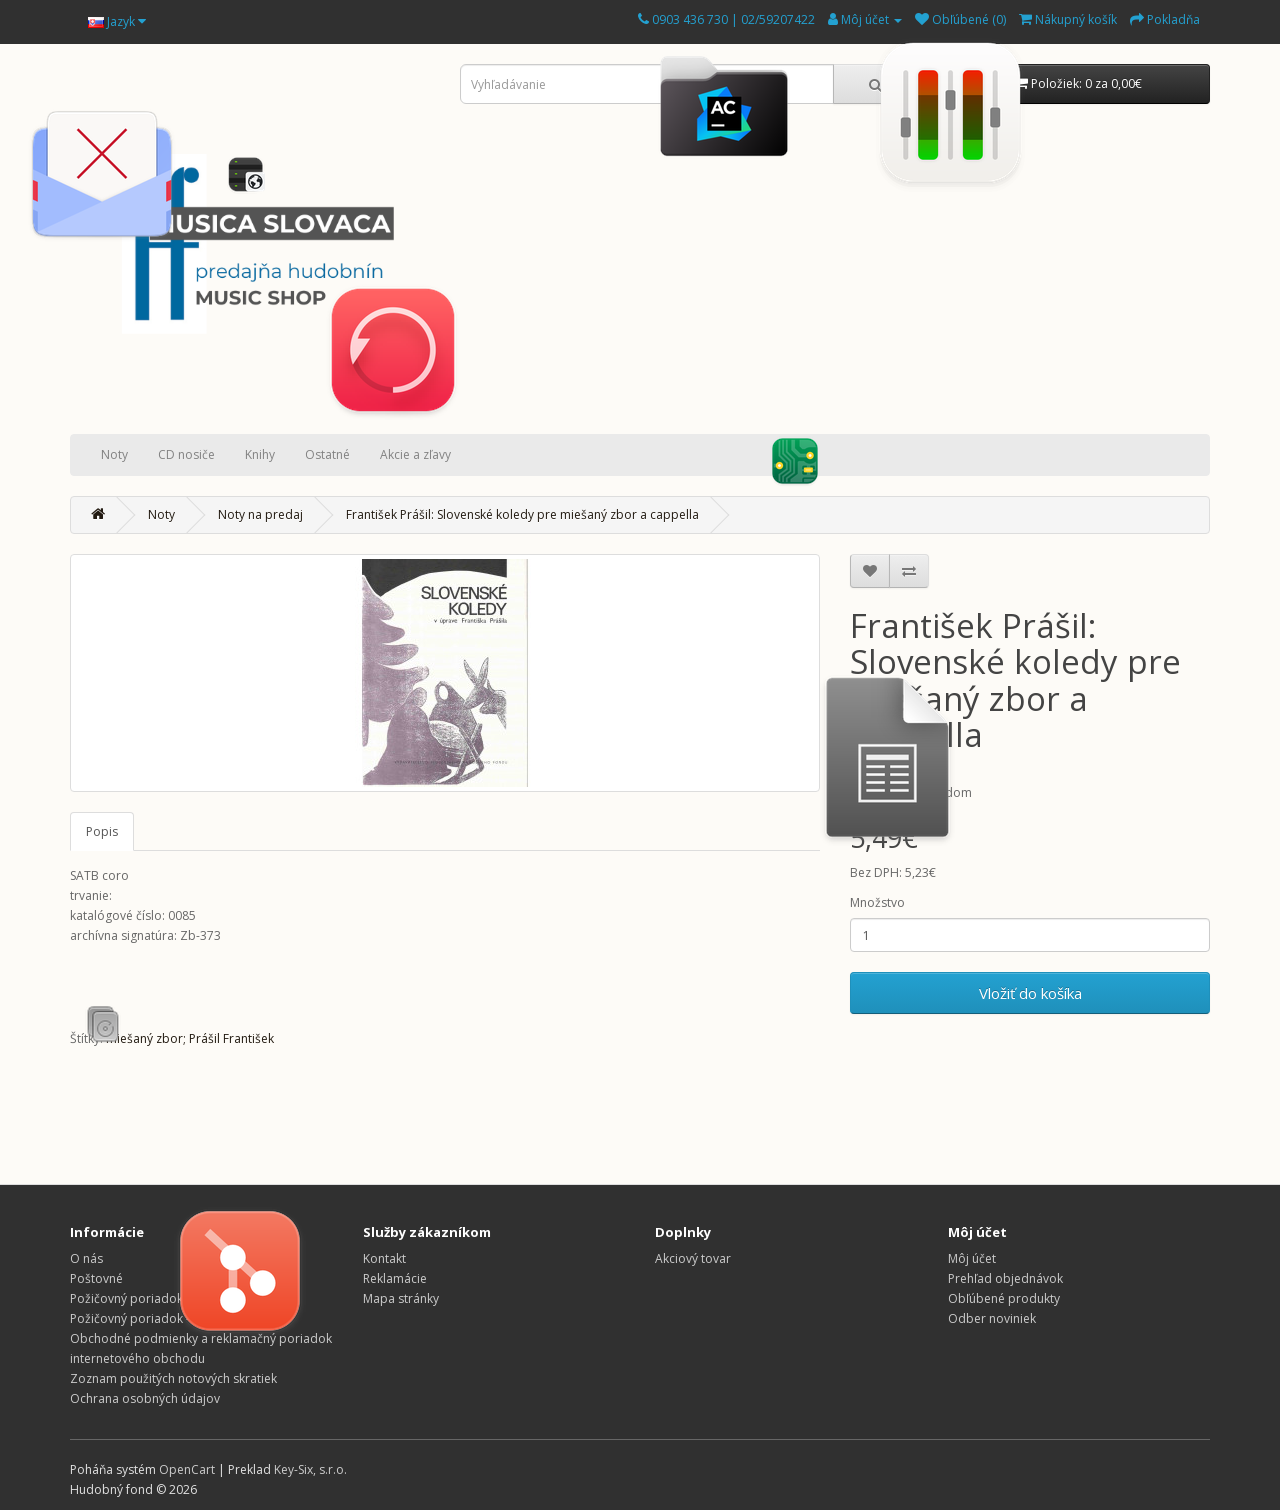 The width and height of the screenshot is (1280, 1510). I want to click on open timeshift backup and restore utility, so click(393, 350).